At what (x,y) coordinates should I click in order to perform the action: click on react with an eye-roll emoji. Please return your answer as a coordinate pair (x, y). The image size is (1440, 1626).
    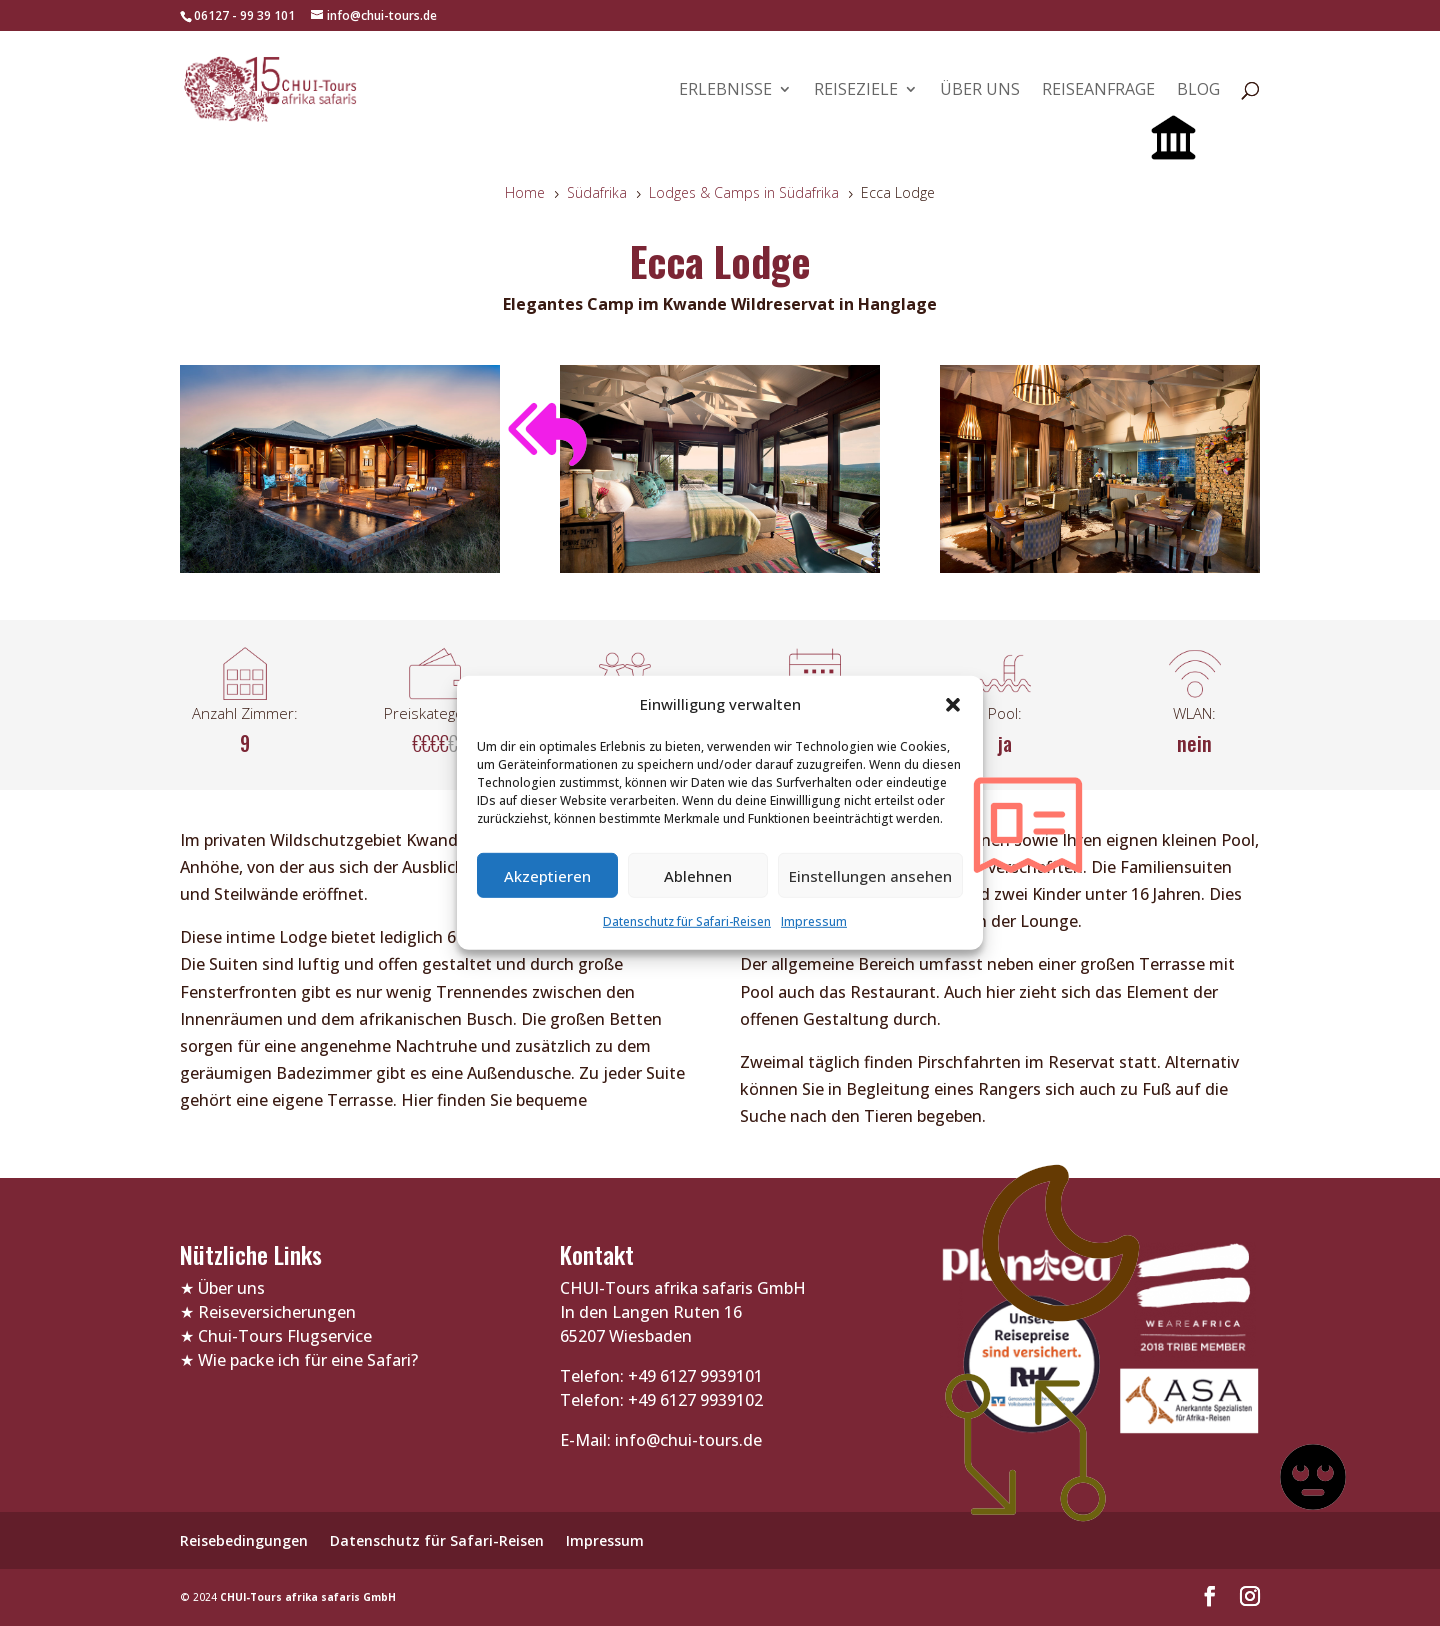
    Looking at the image, I should click on (1313, 1477).